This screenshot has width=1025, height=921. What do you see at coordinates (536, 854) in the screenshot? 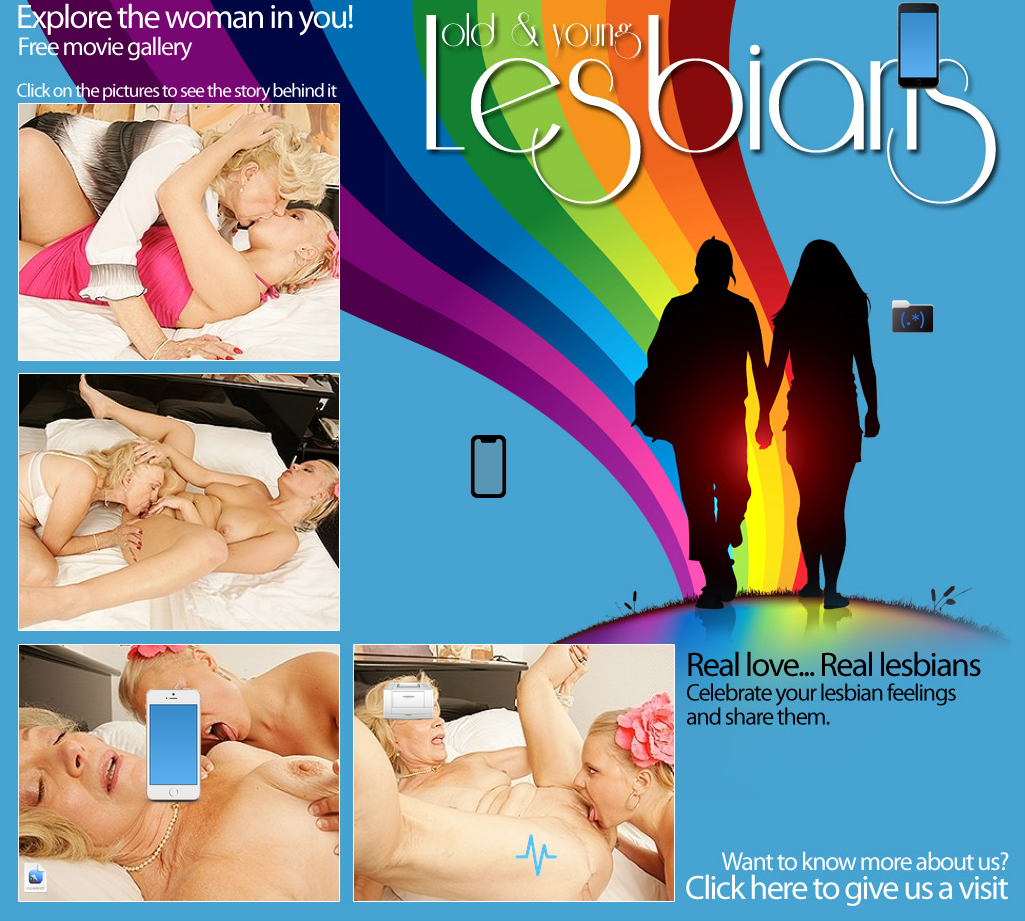
I see `view system activity or performance trace` at bounding box center [536, 854].